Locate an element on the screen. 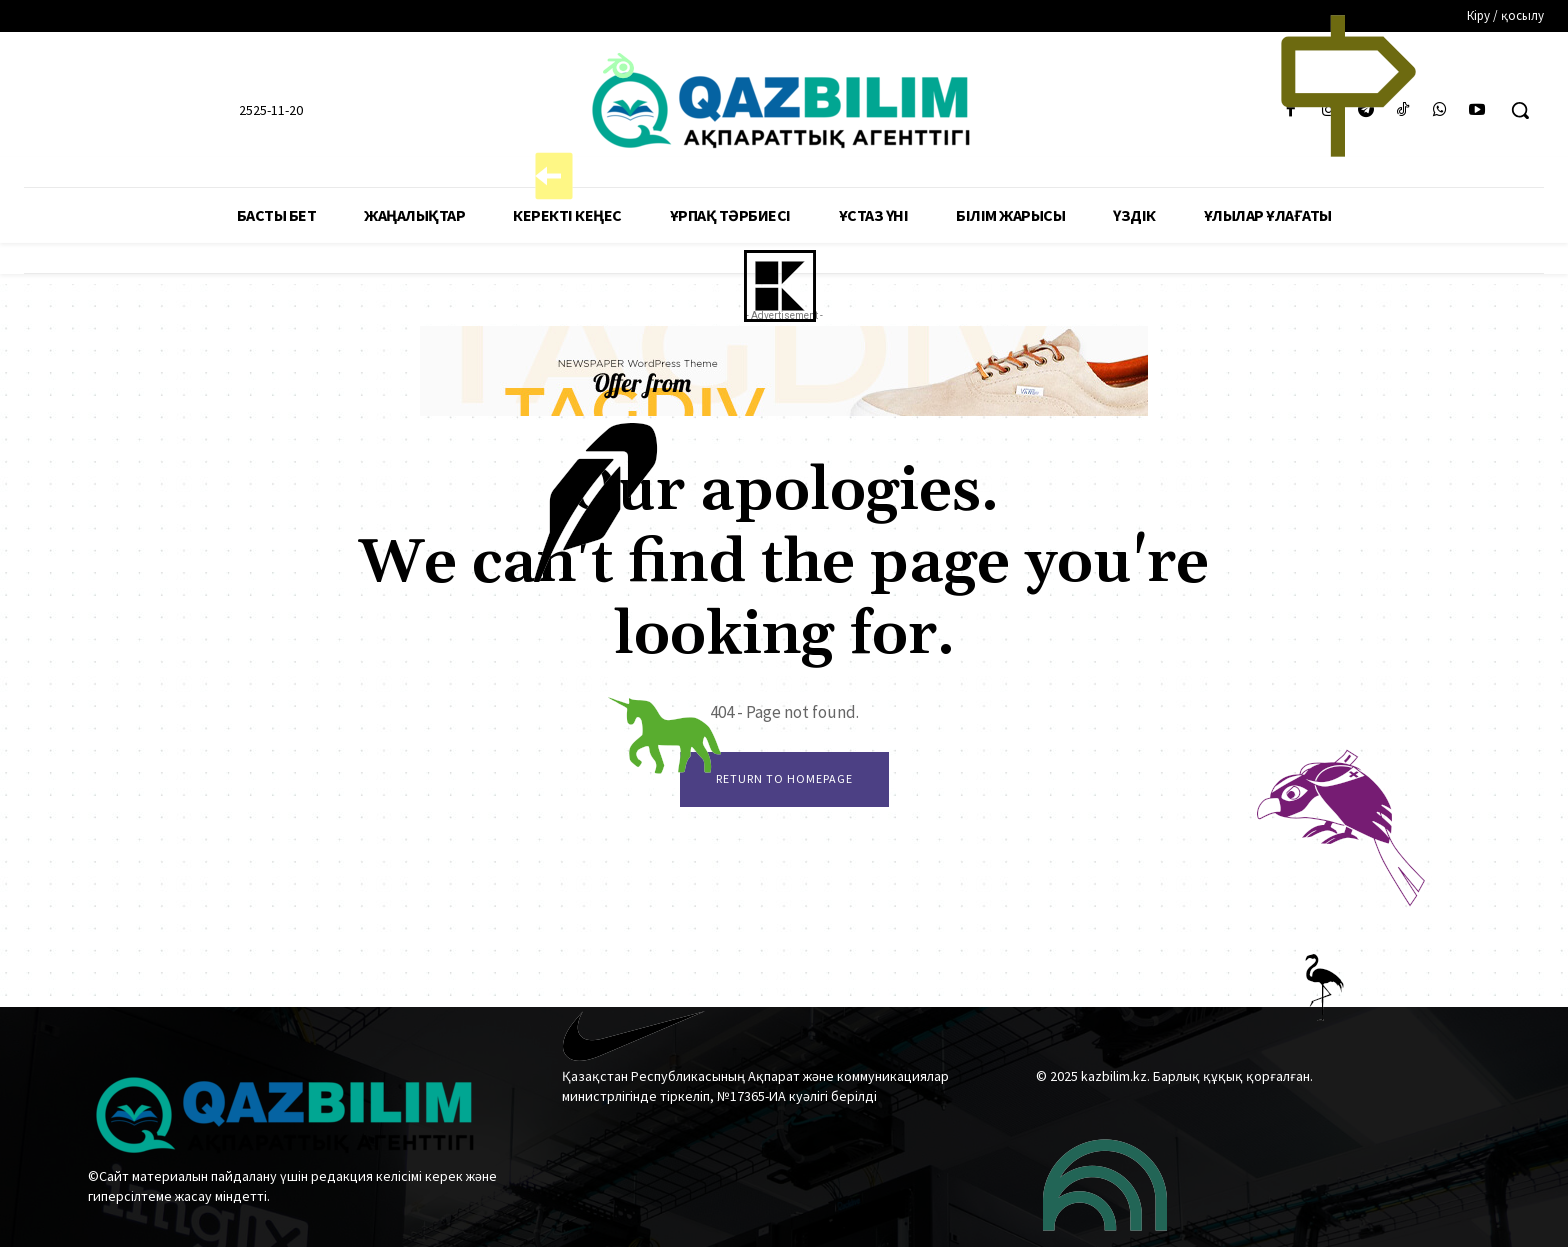 The width and height of the screenshot is (1568, 1247). Nike brand logo is located at coordinates (634, 1036).